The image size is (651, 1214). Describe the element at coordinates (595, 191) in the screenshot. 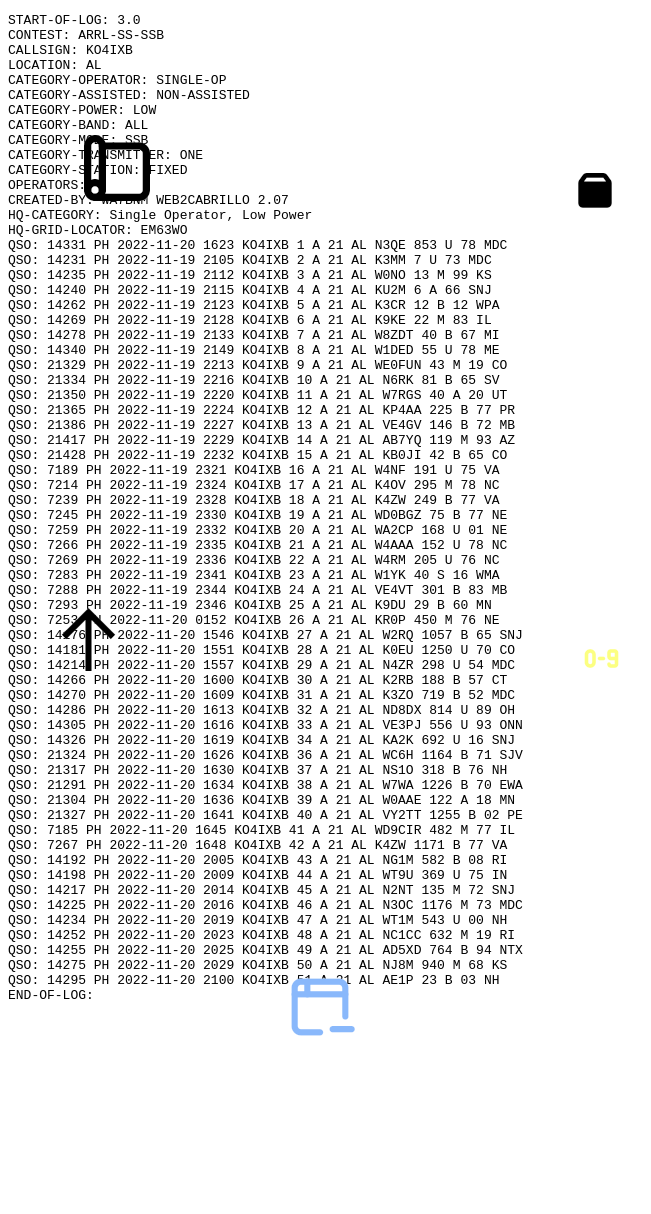

I see `view package or shipment details` at that location.